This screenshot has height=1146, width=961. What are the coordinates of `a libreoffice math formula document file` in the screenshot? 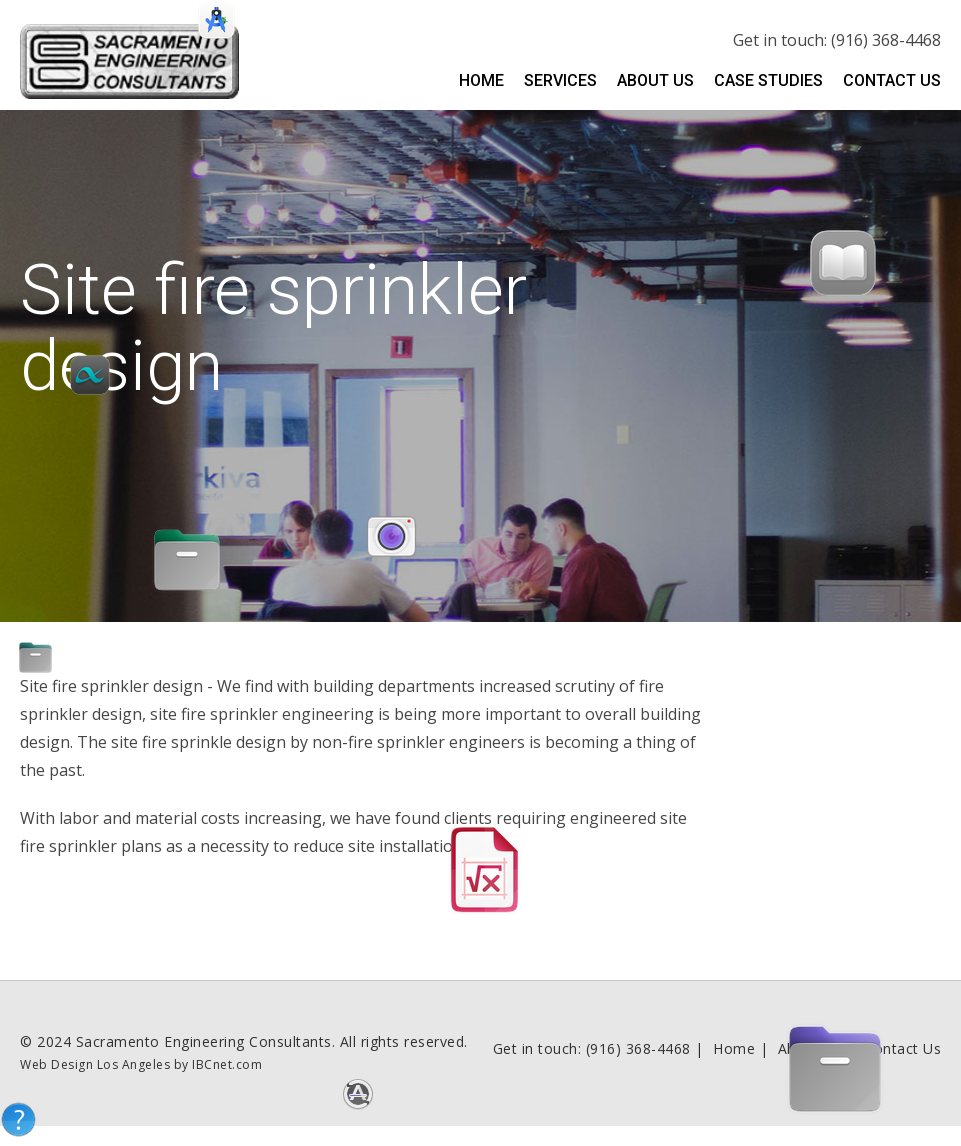 It's located at (484, 869).